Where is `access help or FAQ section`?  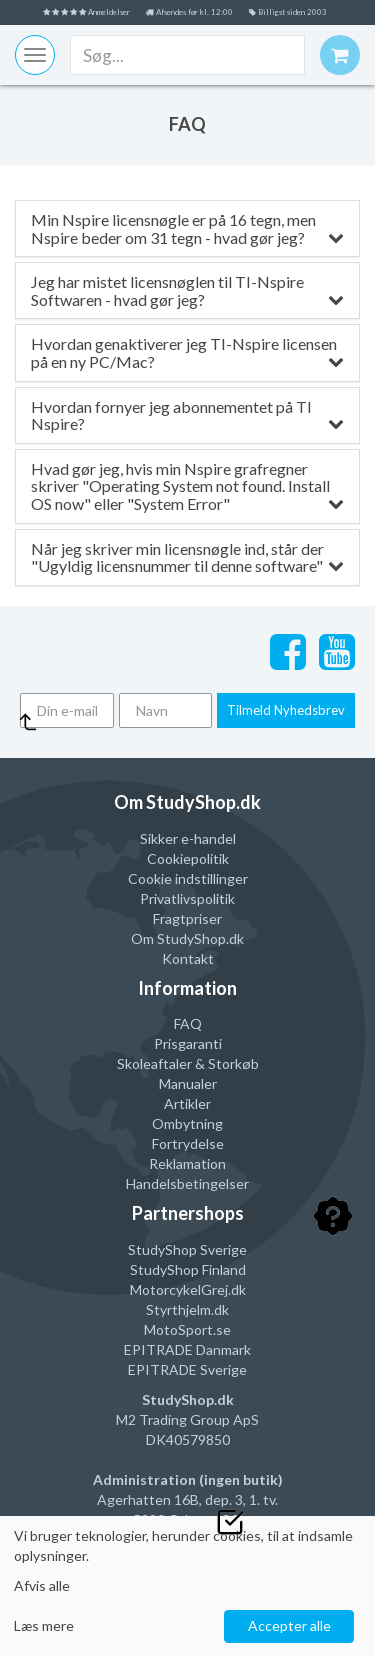
access help or FAQ section is located at coordinates (333, 1216).